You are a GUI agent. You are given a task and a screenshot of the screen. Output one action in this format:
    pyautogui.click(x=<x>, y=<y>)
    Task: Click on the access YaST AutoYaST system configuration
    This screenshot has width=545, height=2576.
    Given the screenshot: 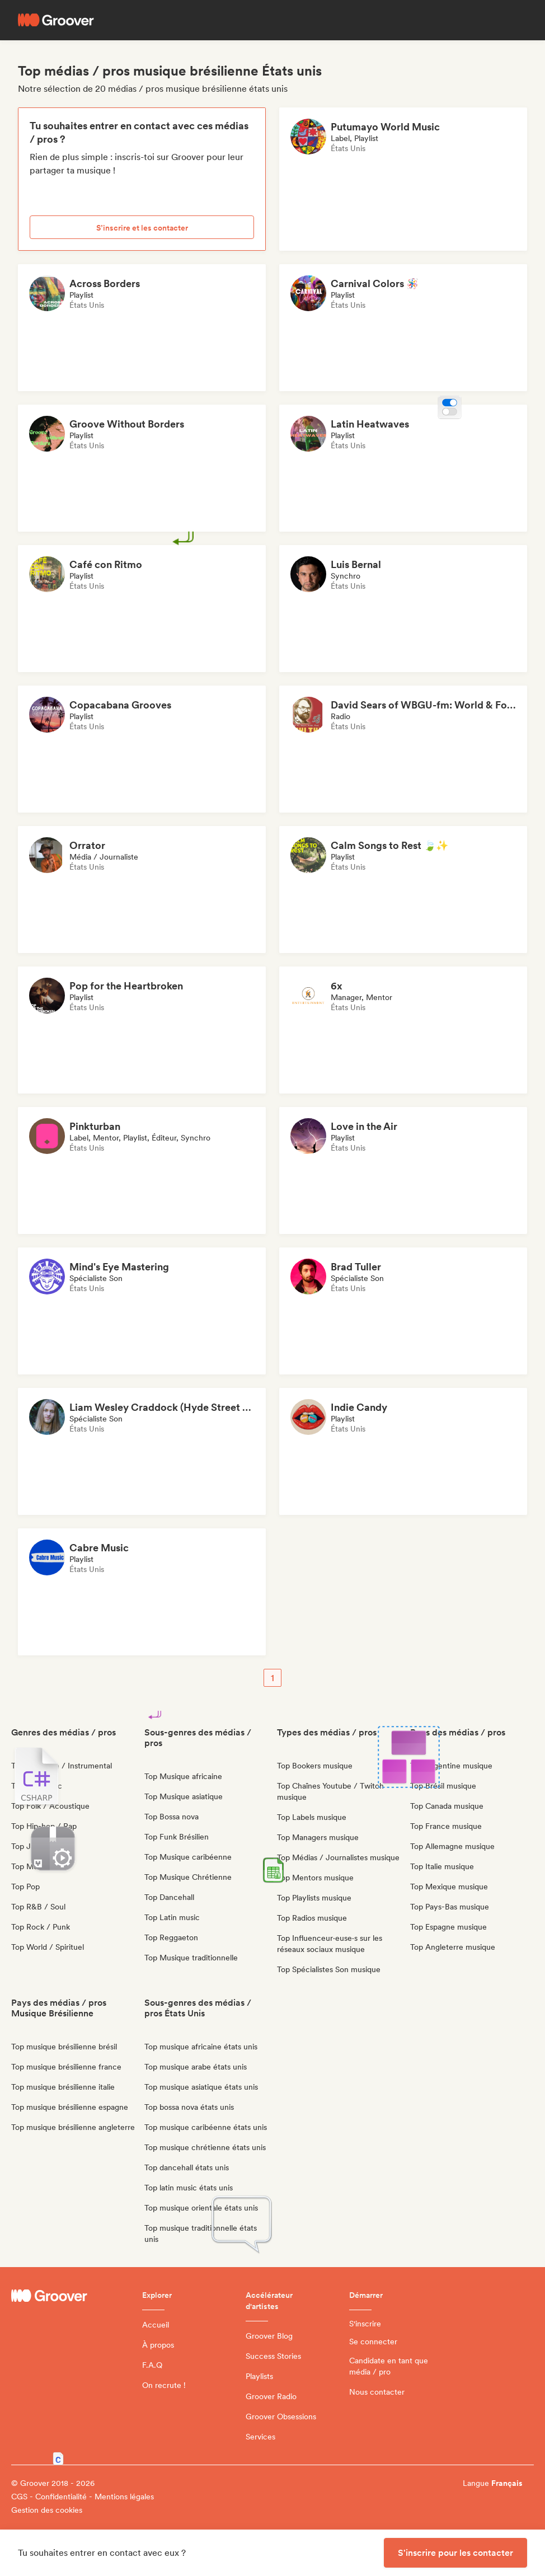 What is the action you would take?
    pyautogui.click(x=53, y=1849)
    